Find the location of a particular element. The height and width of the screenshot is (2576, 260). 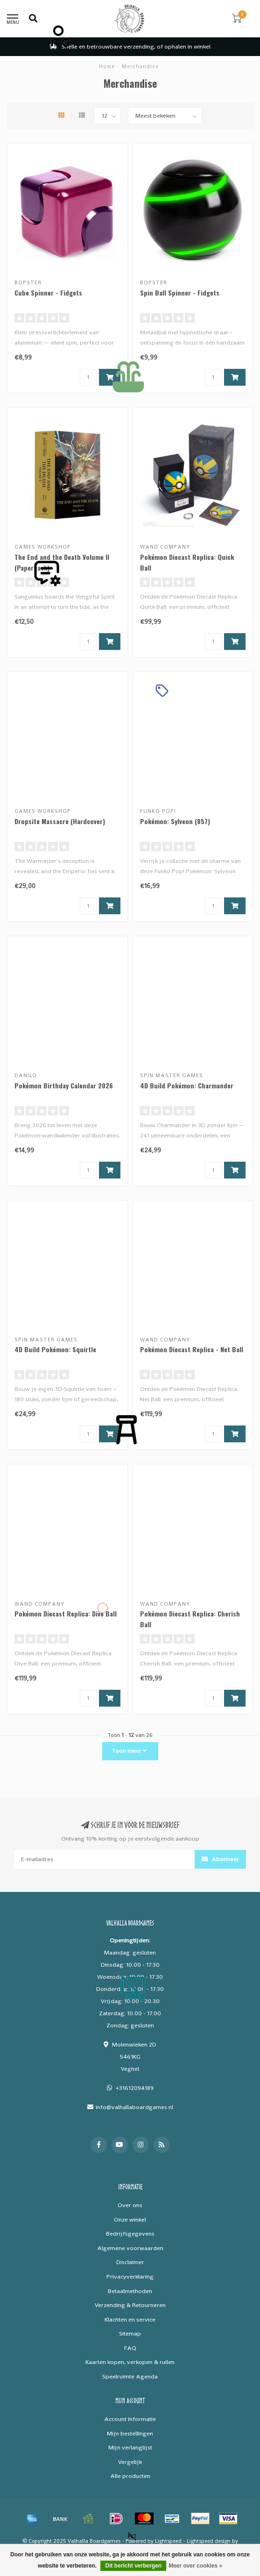

browse furniture or seating options is located at coordinates (126, 1430).